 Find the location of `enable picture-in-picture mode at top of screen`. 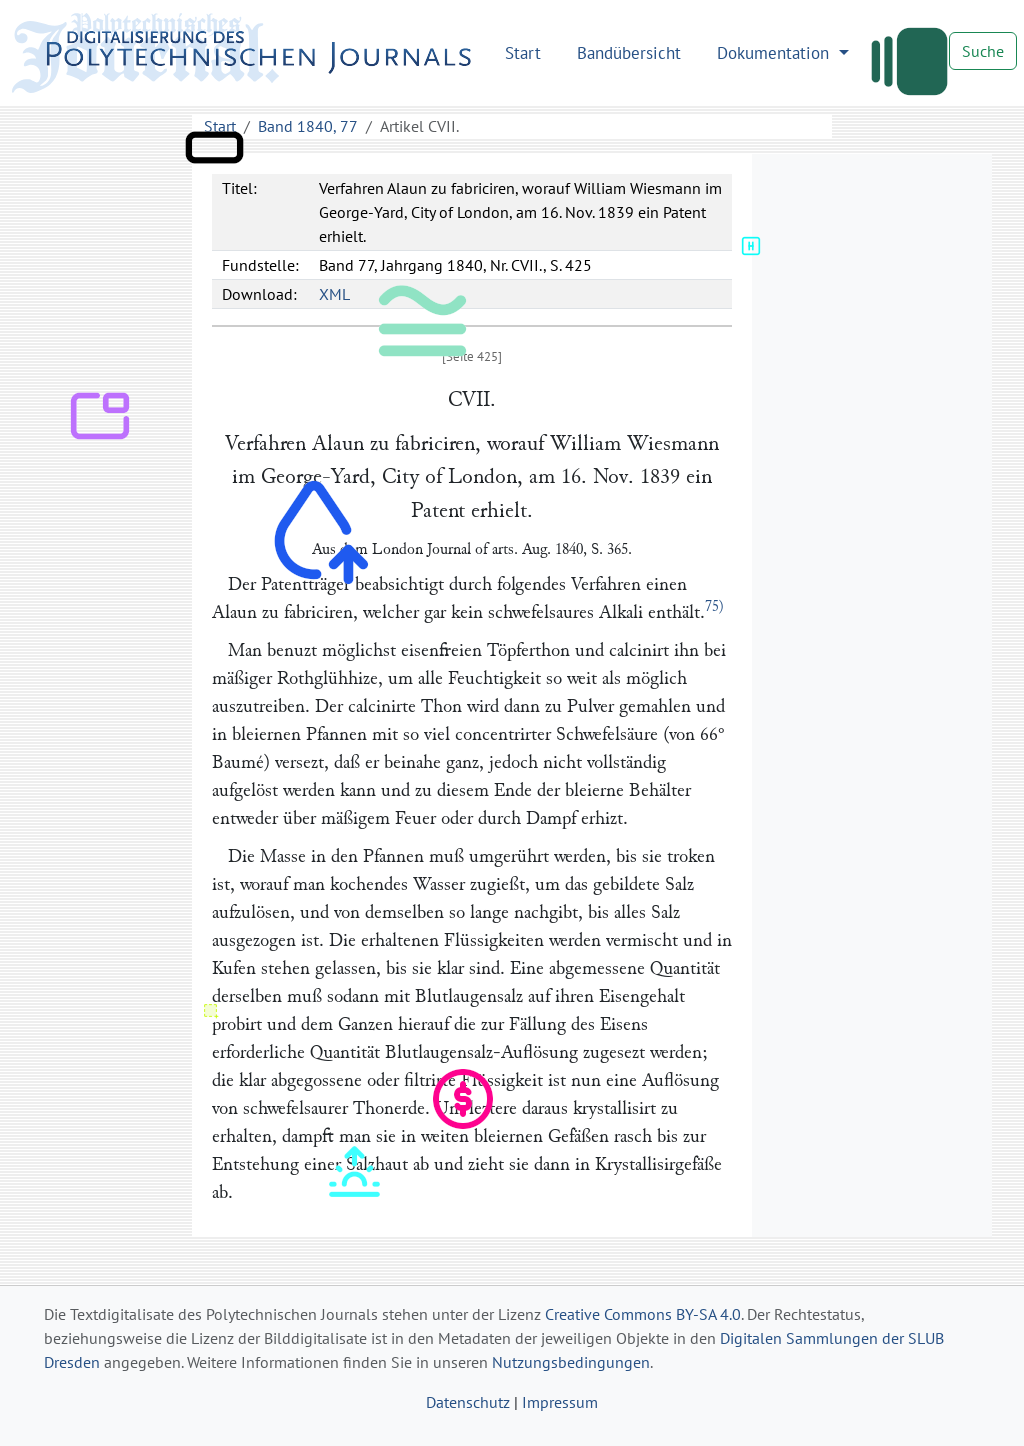

enable picture-in-picture mode at top of screen is located at coordinates (100, 416).